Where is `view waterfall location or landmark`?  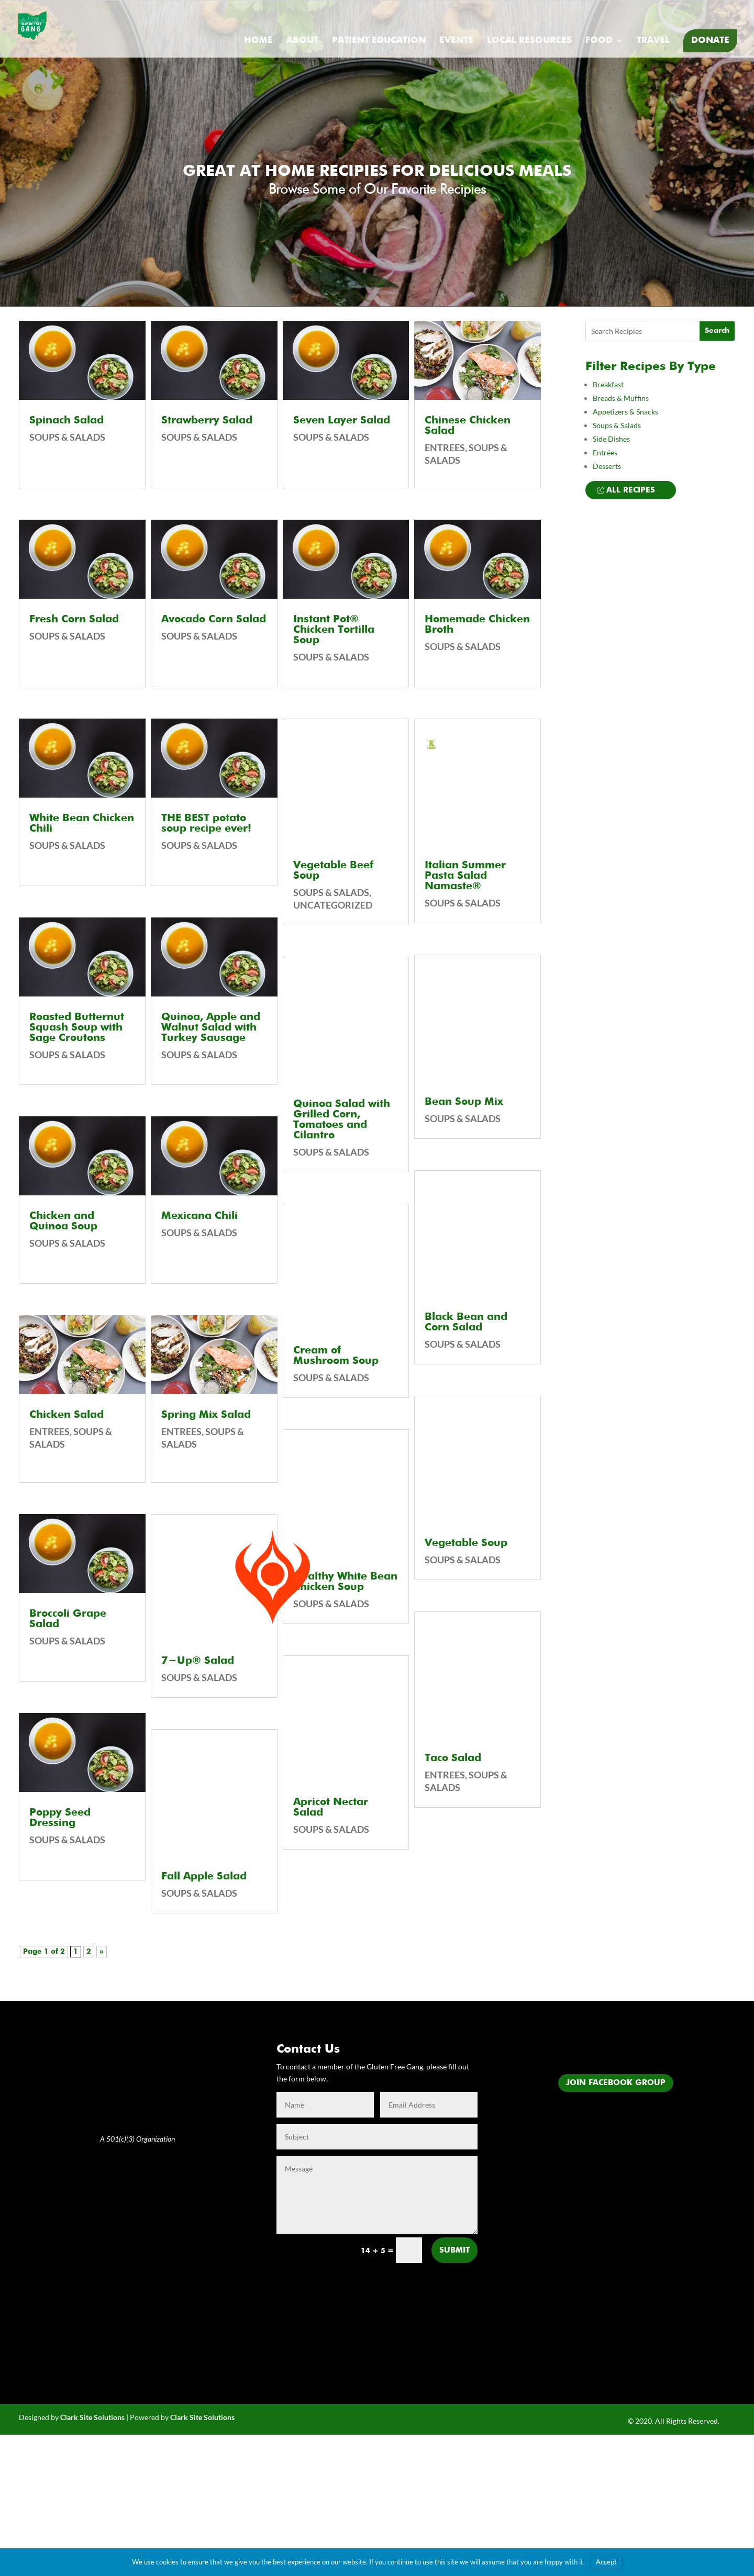
view waterfall location or landmark is located at coordinates (431, 744).